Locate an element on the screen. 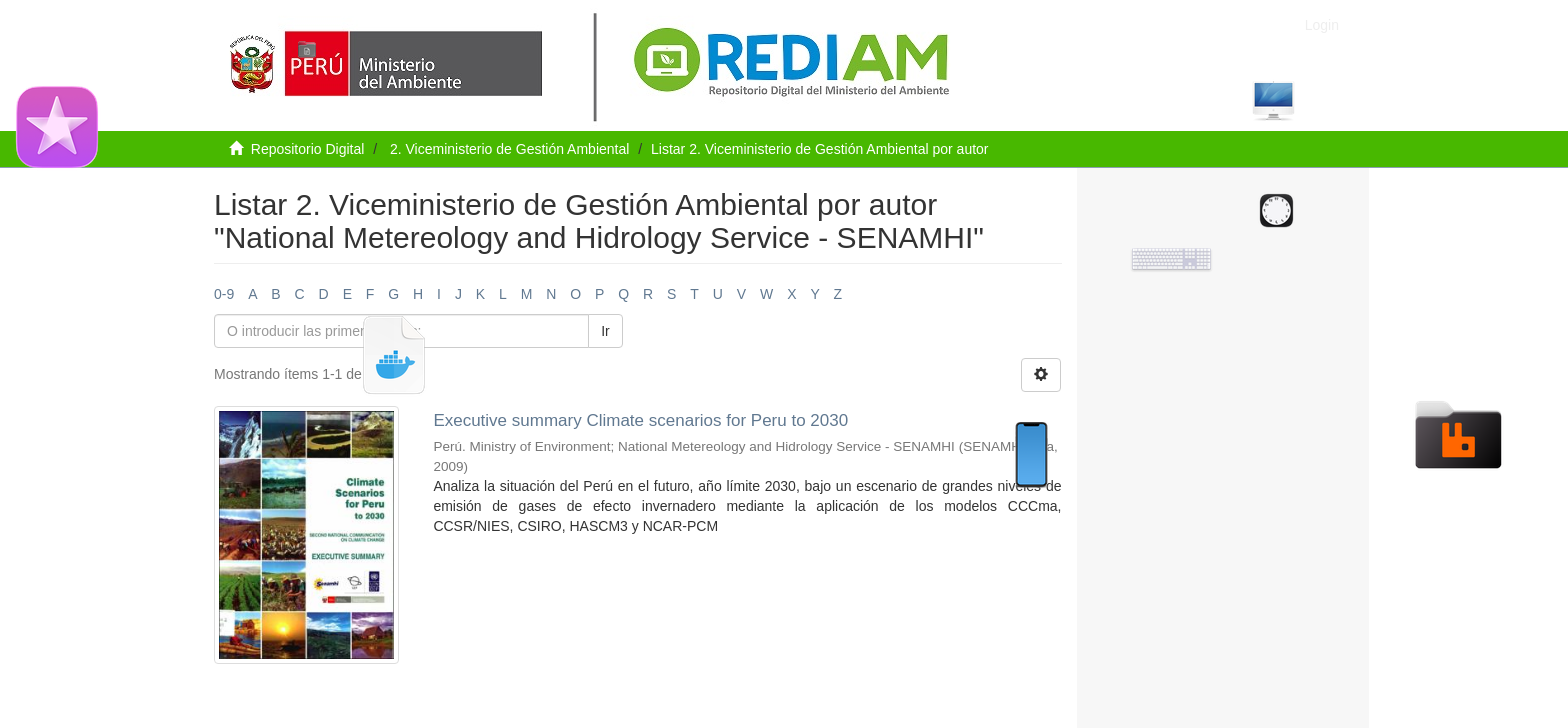  connect a bluetooth keyboard is located at coordinates (1171, 258).